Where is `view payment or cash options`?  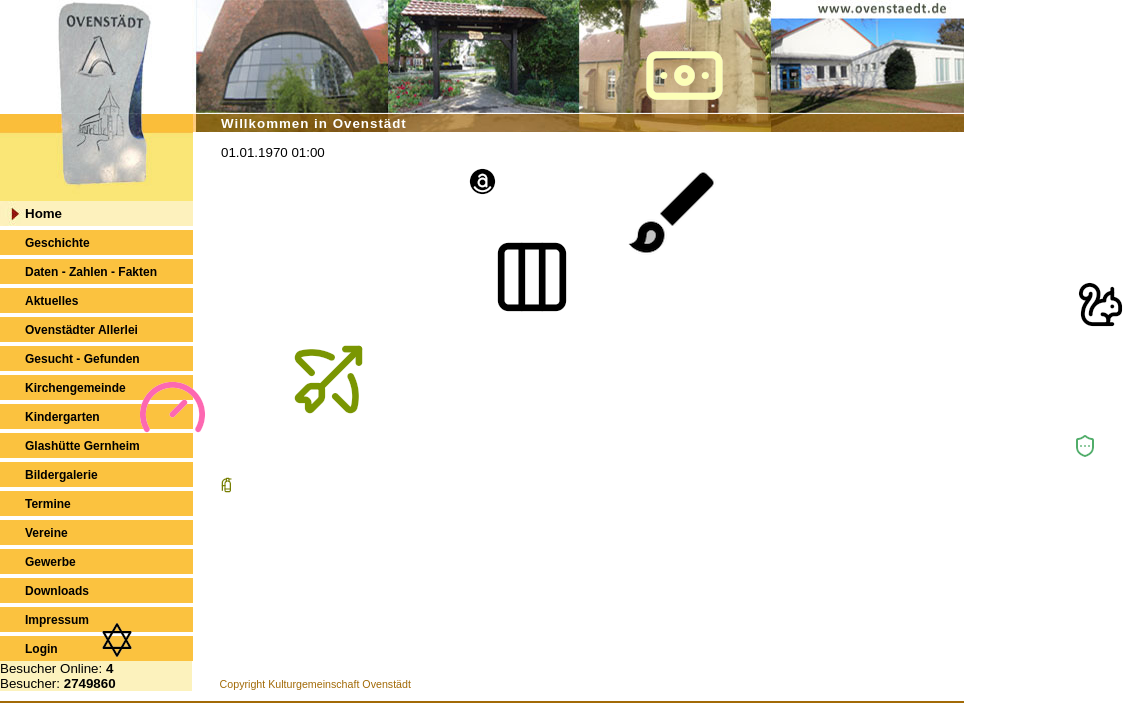 view payment or cash options is located at coordinates (684, 75).